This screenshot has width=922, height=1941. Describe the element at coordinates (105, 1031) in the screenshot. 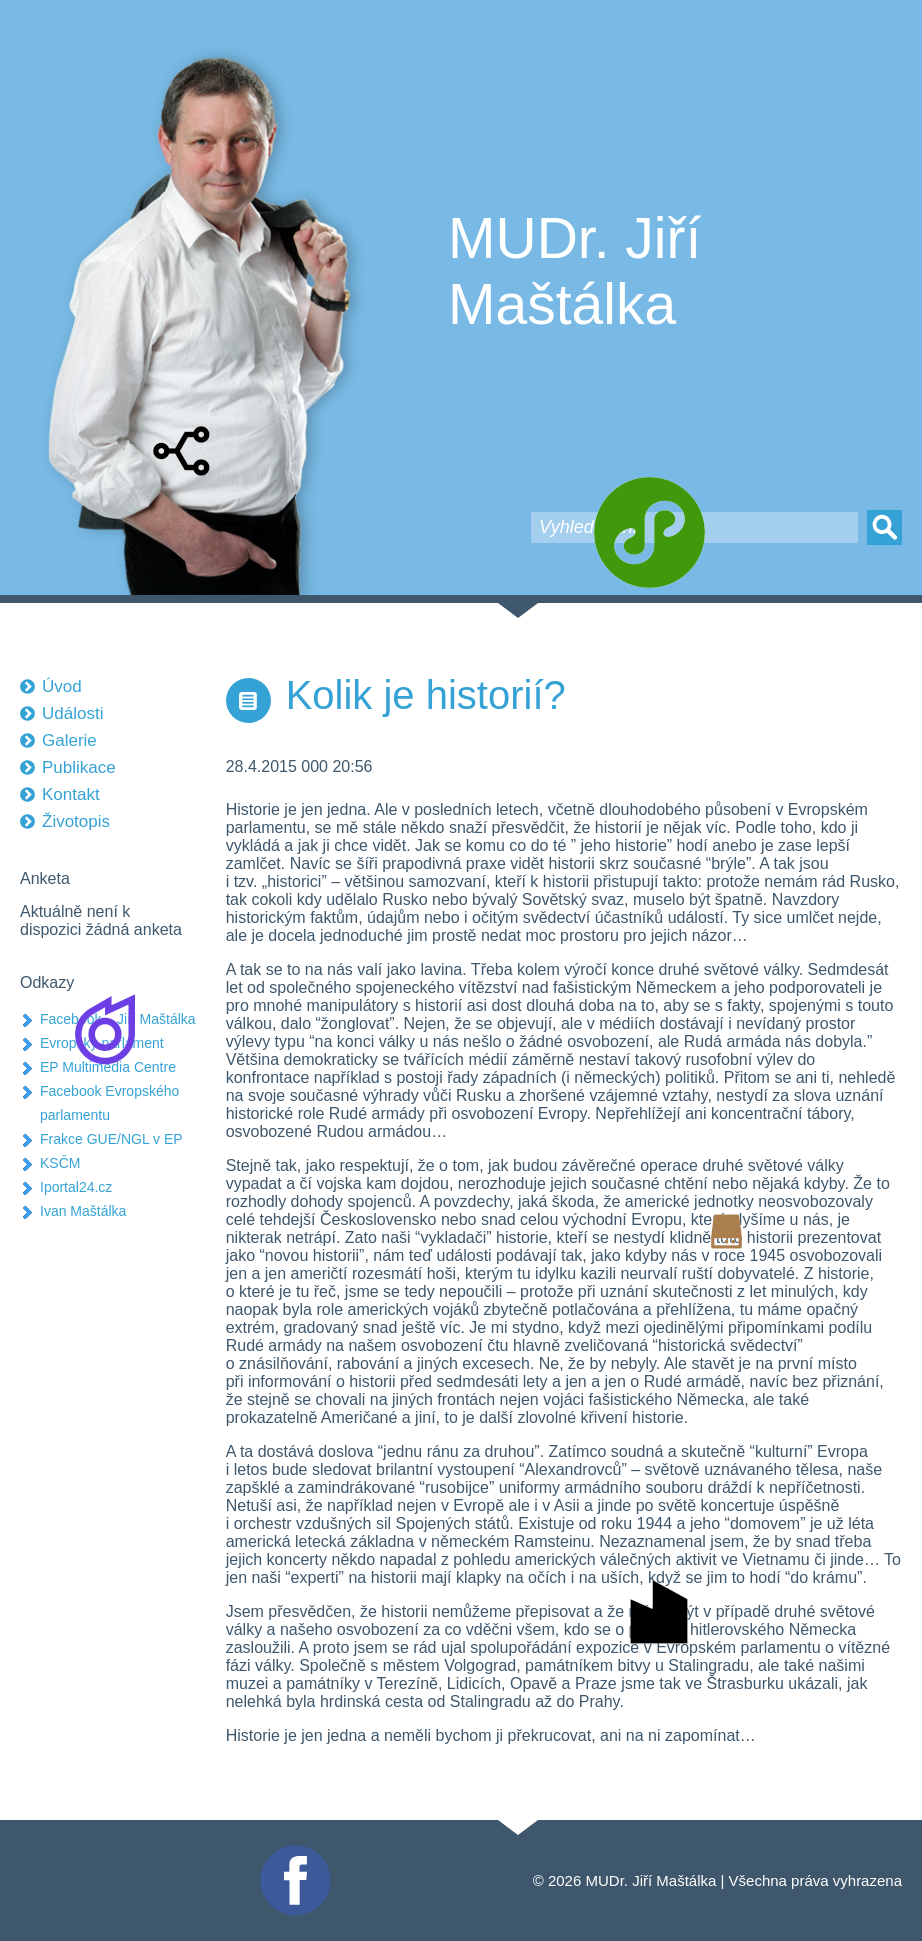

I see `indicates meteor or space weather event` at that location.